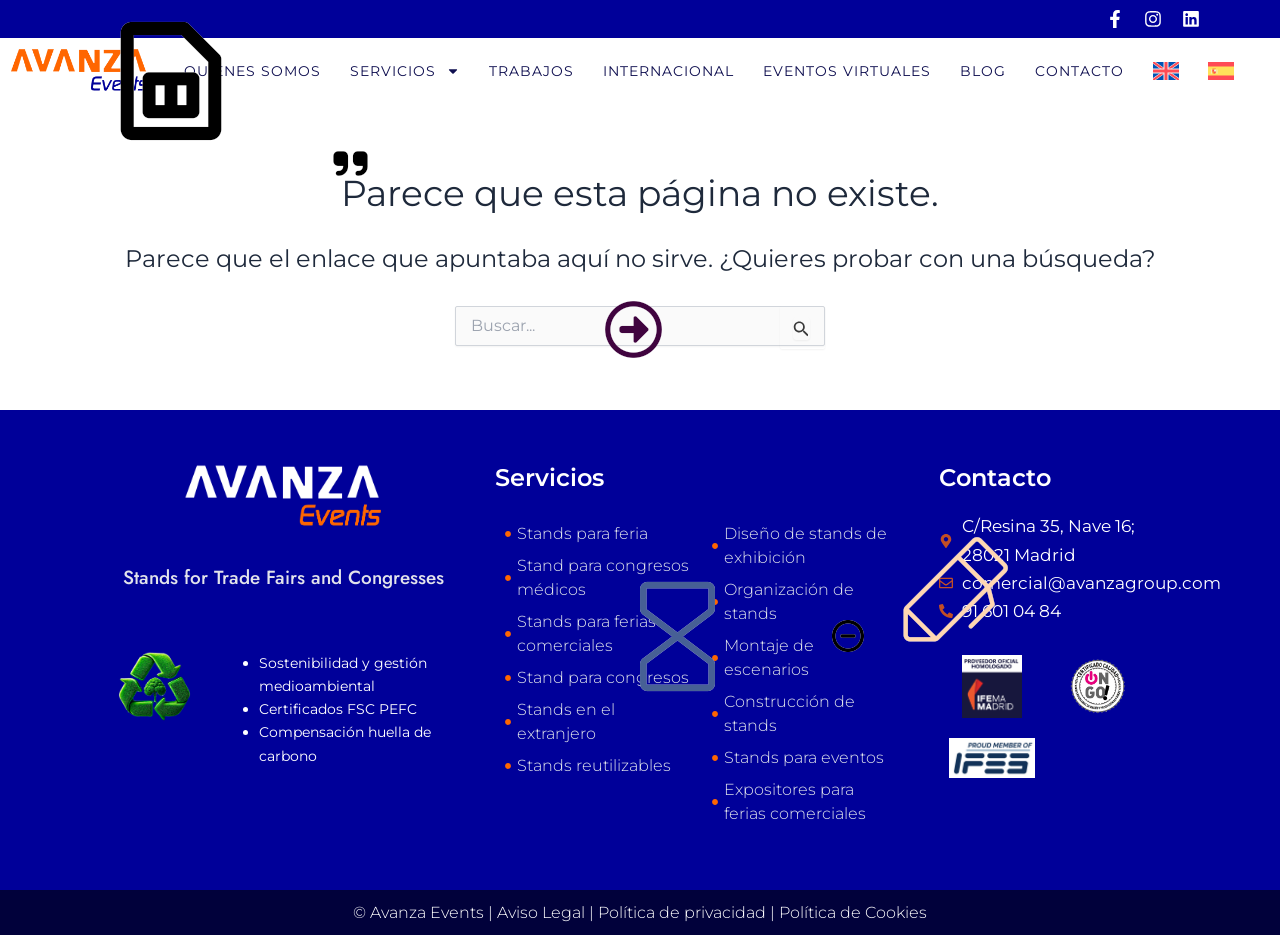 The height and width of the screenshot is (935, 1280). What do you see at coordinates (677, 636) in the screenshot?
I see `indicates loading or processing in progress` at bounding box center [677, 636].